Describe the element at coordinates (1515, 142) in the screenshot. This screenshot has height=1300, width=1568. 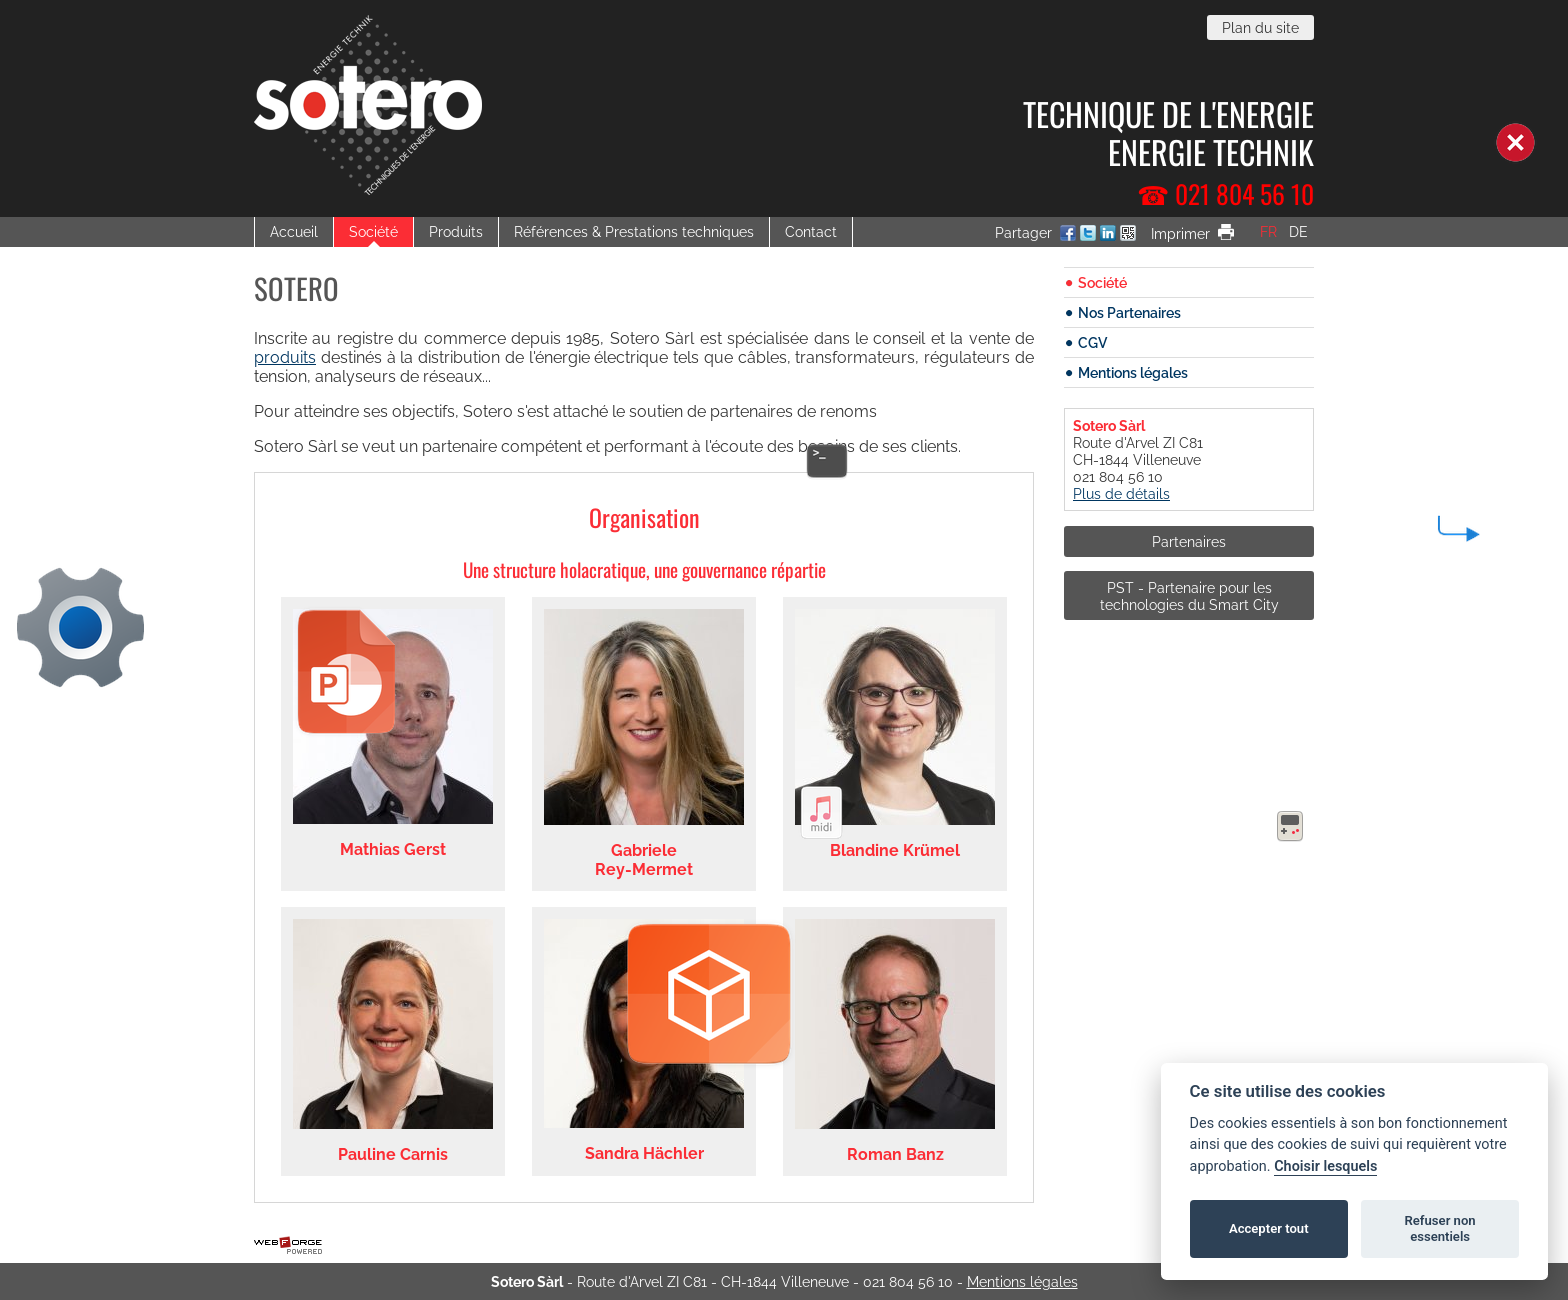
I see `cancel or close the current action` at that location.